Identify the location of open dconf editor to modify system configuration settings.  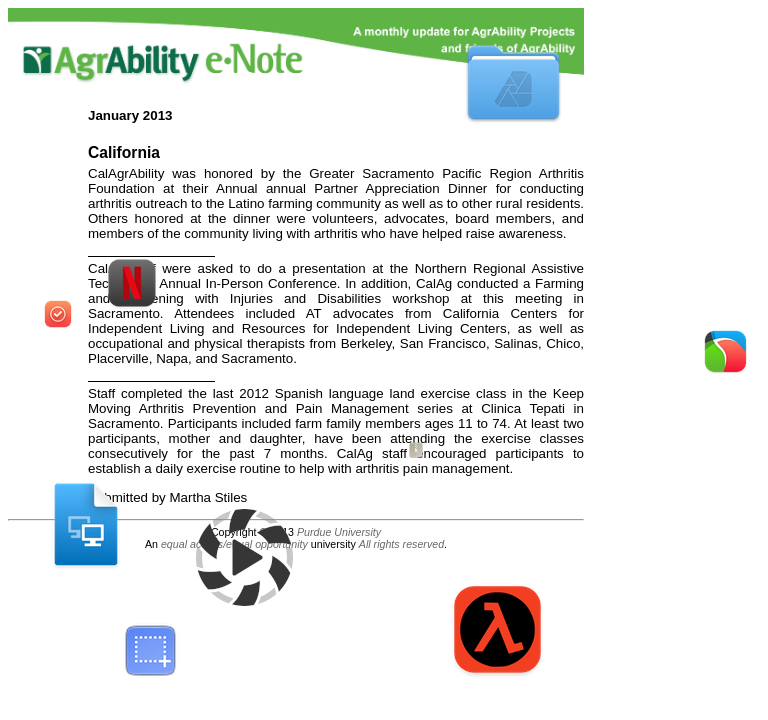
(58, 314).